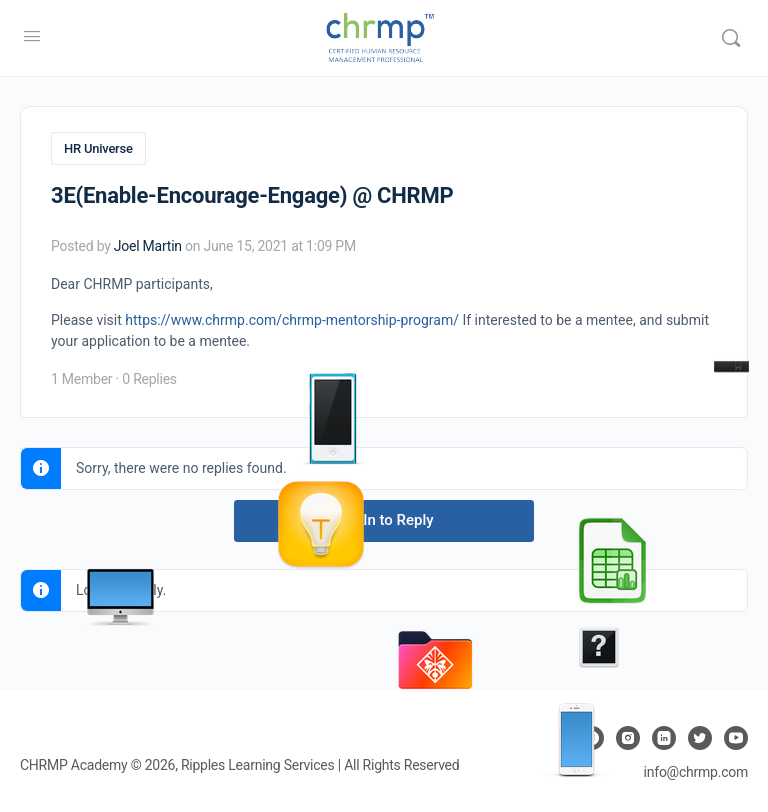 The height and width of the screenshot is (812, 768). What do you see at coordinates (612, 560) in the screenshot?
I see `open a spreadsheet template file` at bounding box center [612, 560].